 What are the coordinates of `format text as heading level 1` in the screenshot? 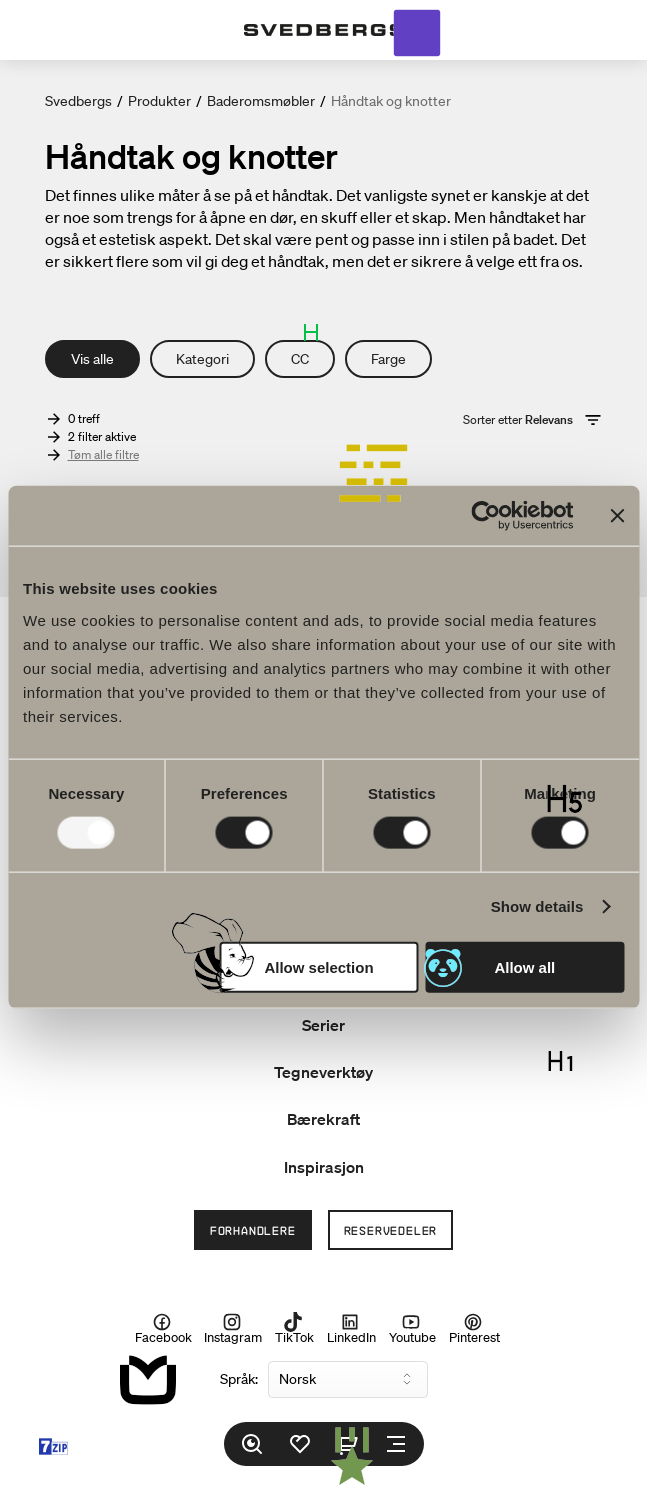 It's located at (561, 1061).